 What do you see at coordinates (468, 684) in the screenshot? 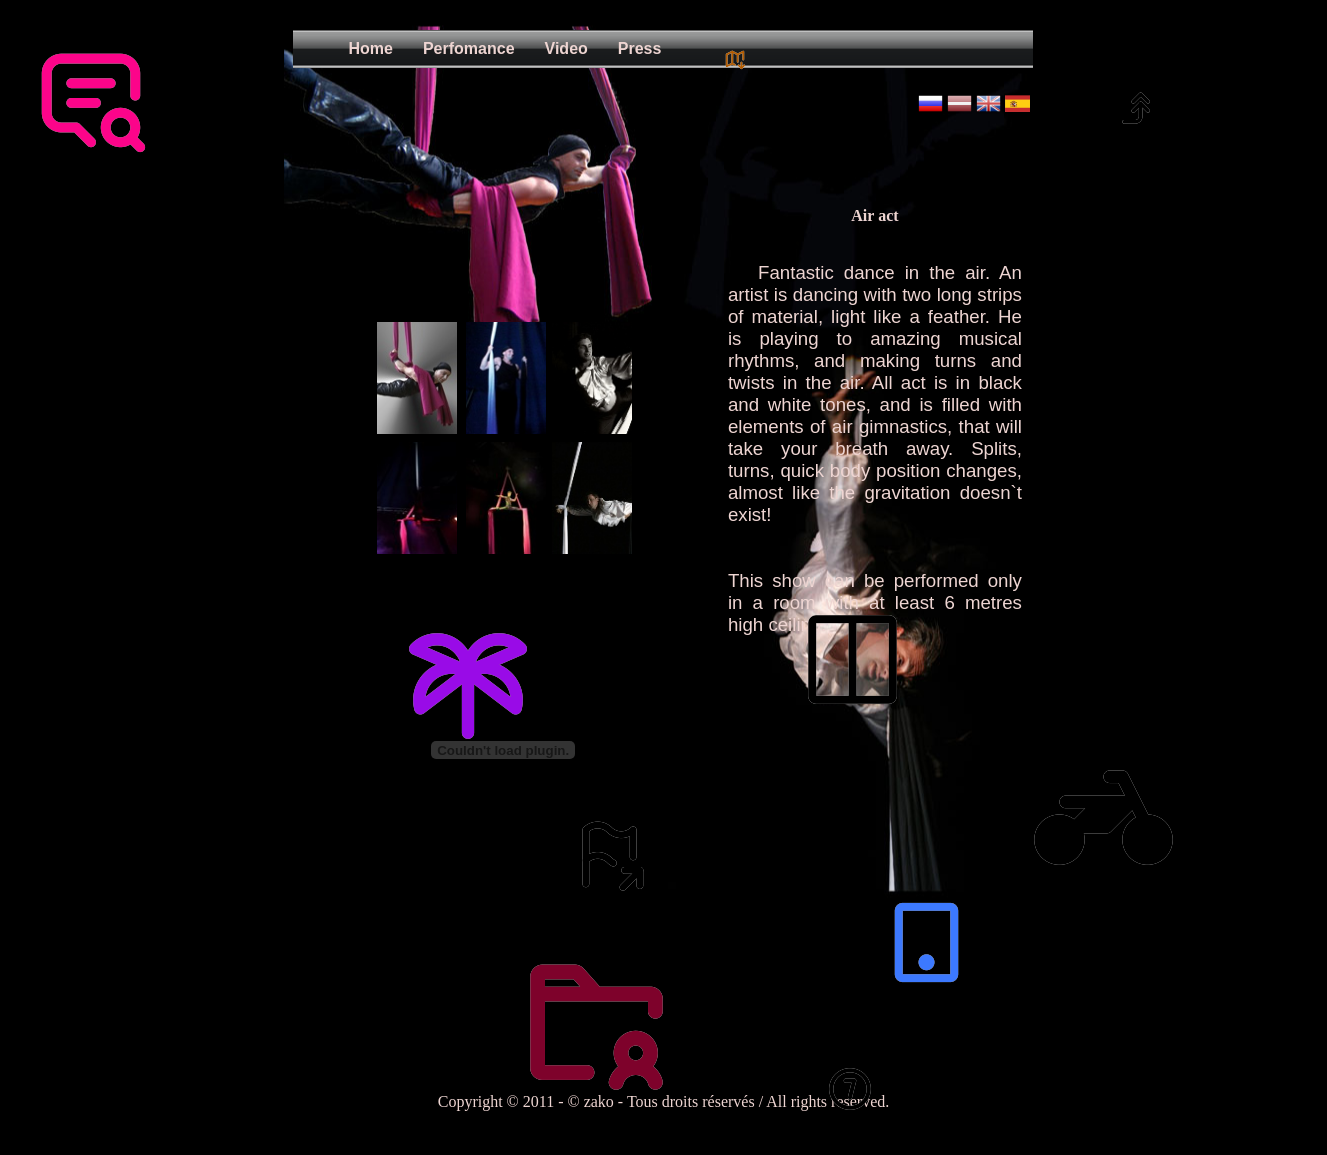
I see `indicates a tropical or vacation-related category` at bounding box center [468, 684].